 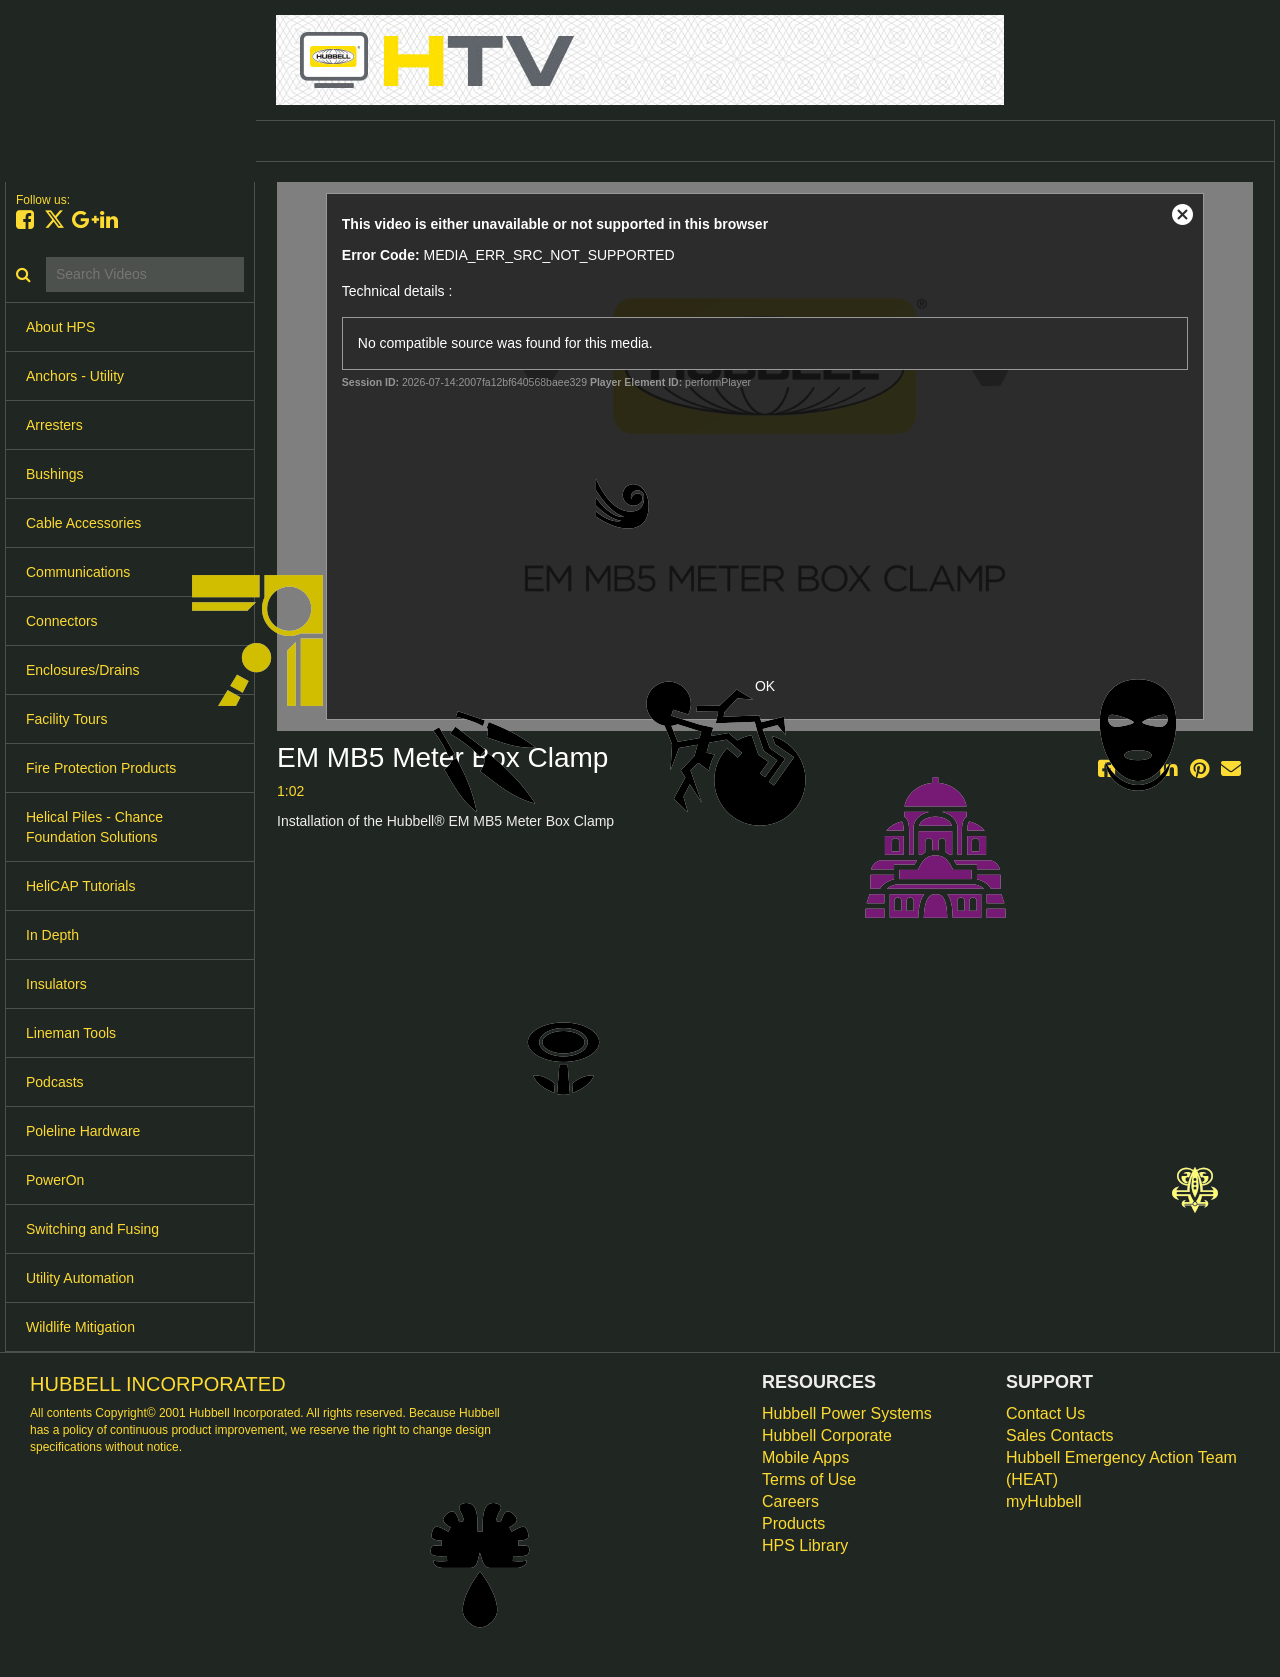 What do you see at coordinates (1138, 735) in the screenshot?
I see `select balaclava or ski mask headgear` at bounding box center [1138, 735].